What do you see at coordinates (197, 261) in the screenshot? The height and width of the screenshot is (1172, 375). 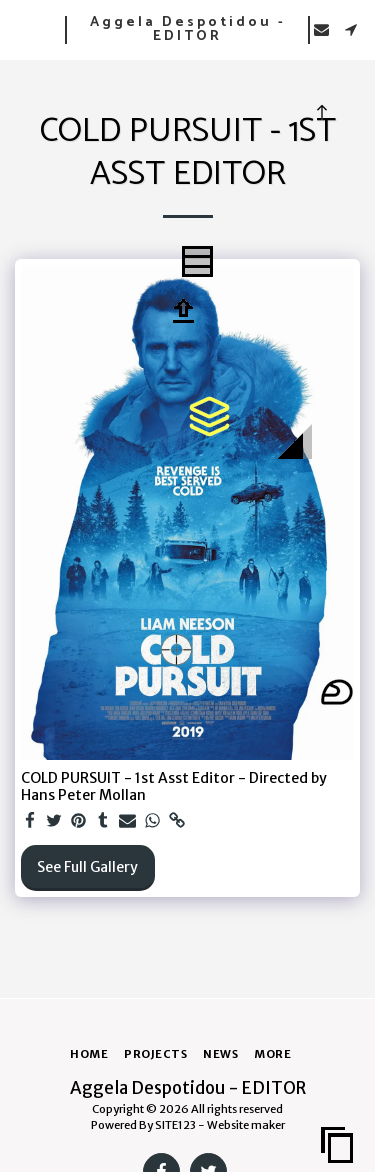 I see `view data in row layout` at bounding box center [197, 261].